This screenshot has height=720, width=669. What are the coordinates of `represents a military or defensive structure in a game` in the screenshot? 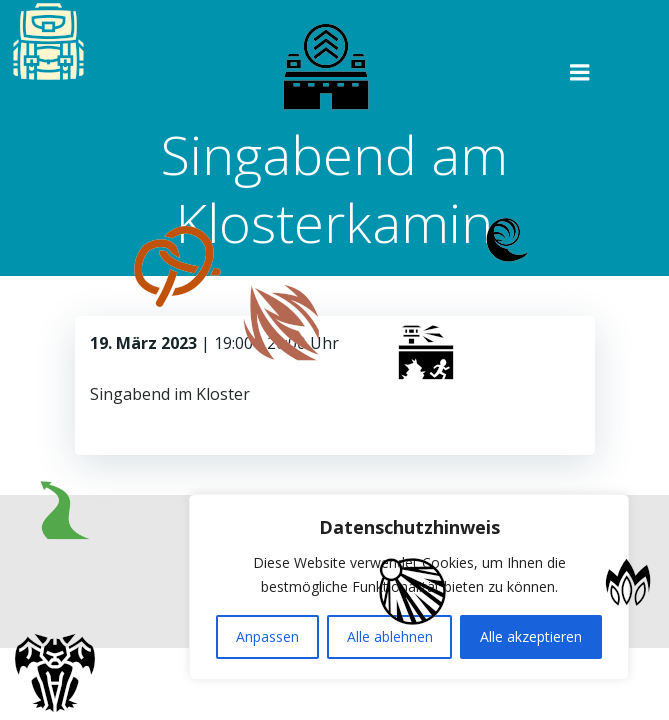 It's located at (326, 67).